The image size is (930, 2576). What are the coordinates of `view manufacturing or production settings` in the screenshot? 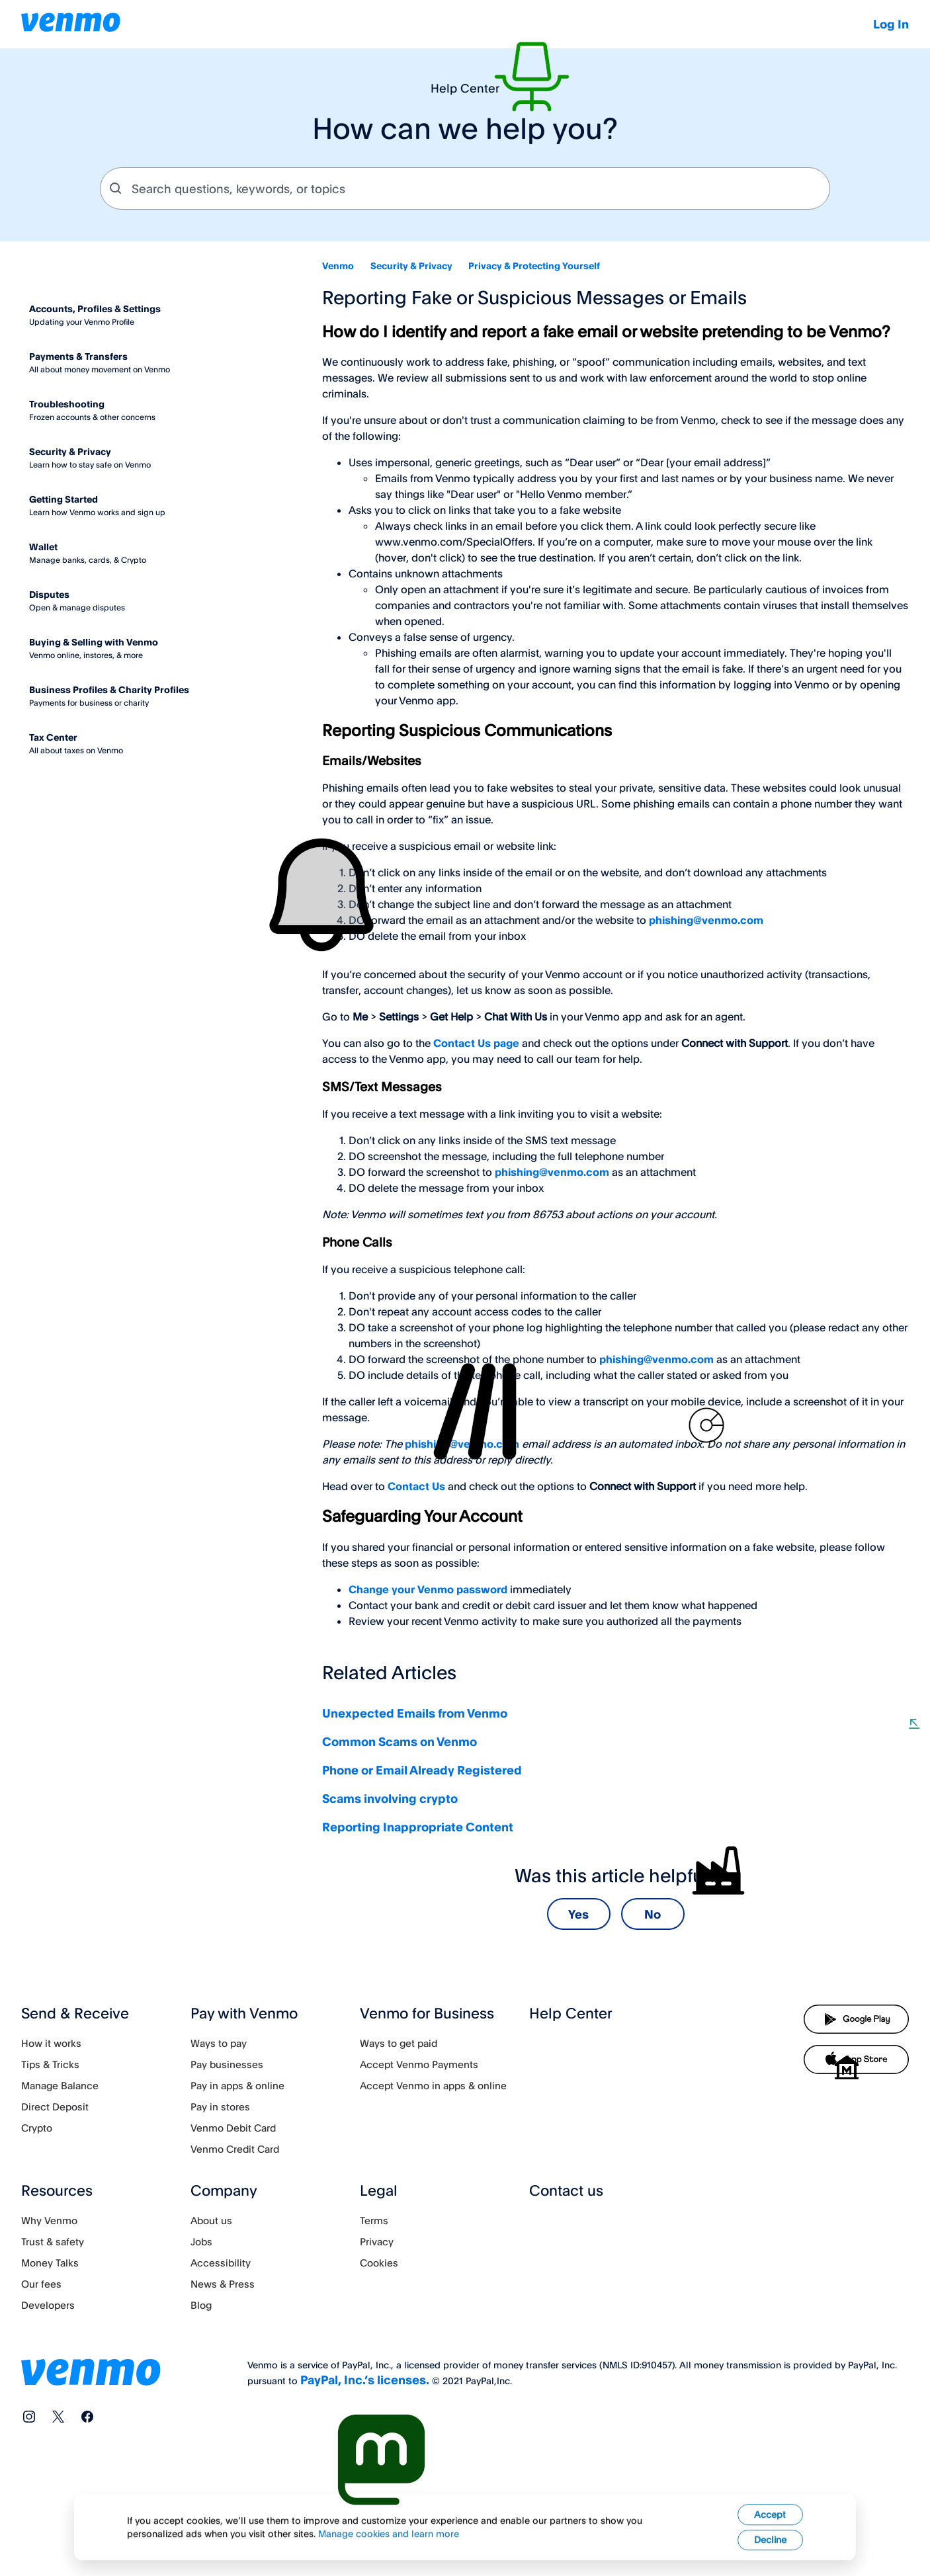 It's located at (718, 1872).